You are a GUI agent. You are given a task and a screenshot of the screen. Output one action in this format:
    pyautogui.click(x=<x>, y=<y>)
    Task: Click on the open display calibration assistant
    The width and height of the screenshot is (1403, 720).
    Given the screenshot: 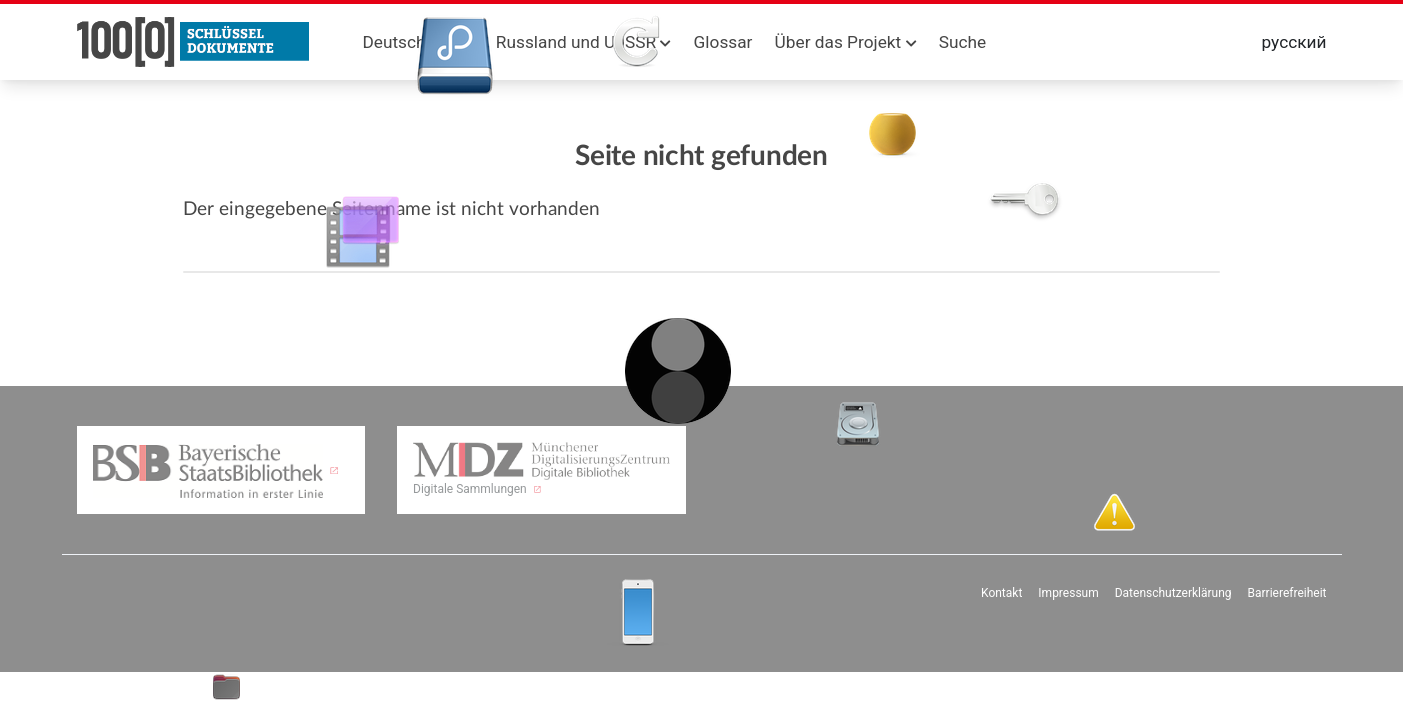 What is the action you would take?
    pyautogui.click(x=678, y=371)
    